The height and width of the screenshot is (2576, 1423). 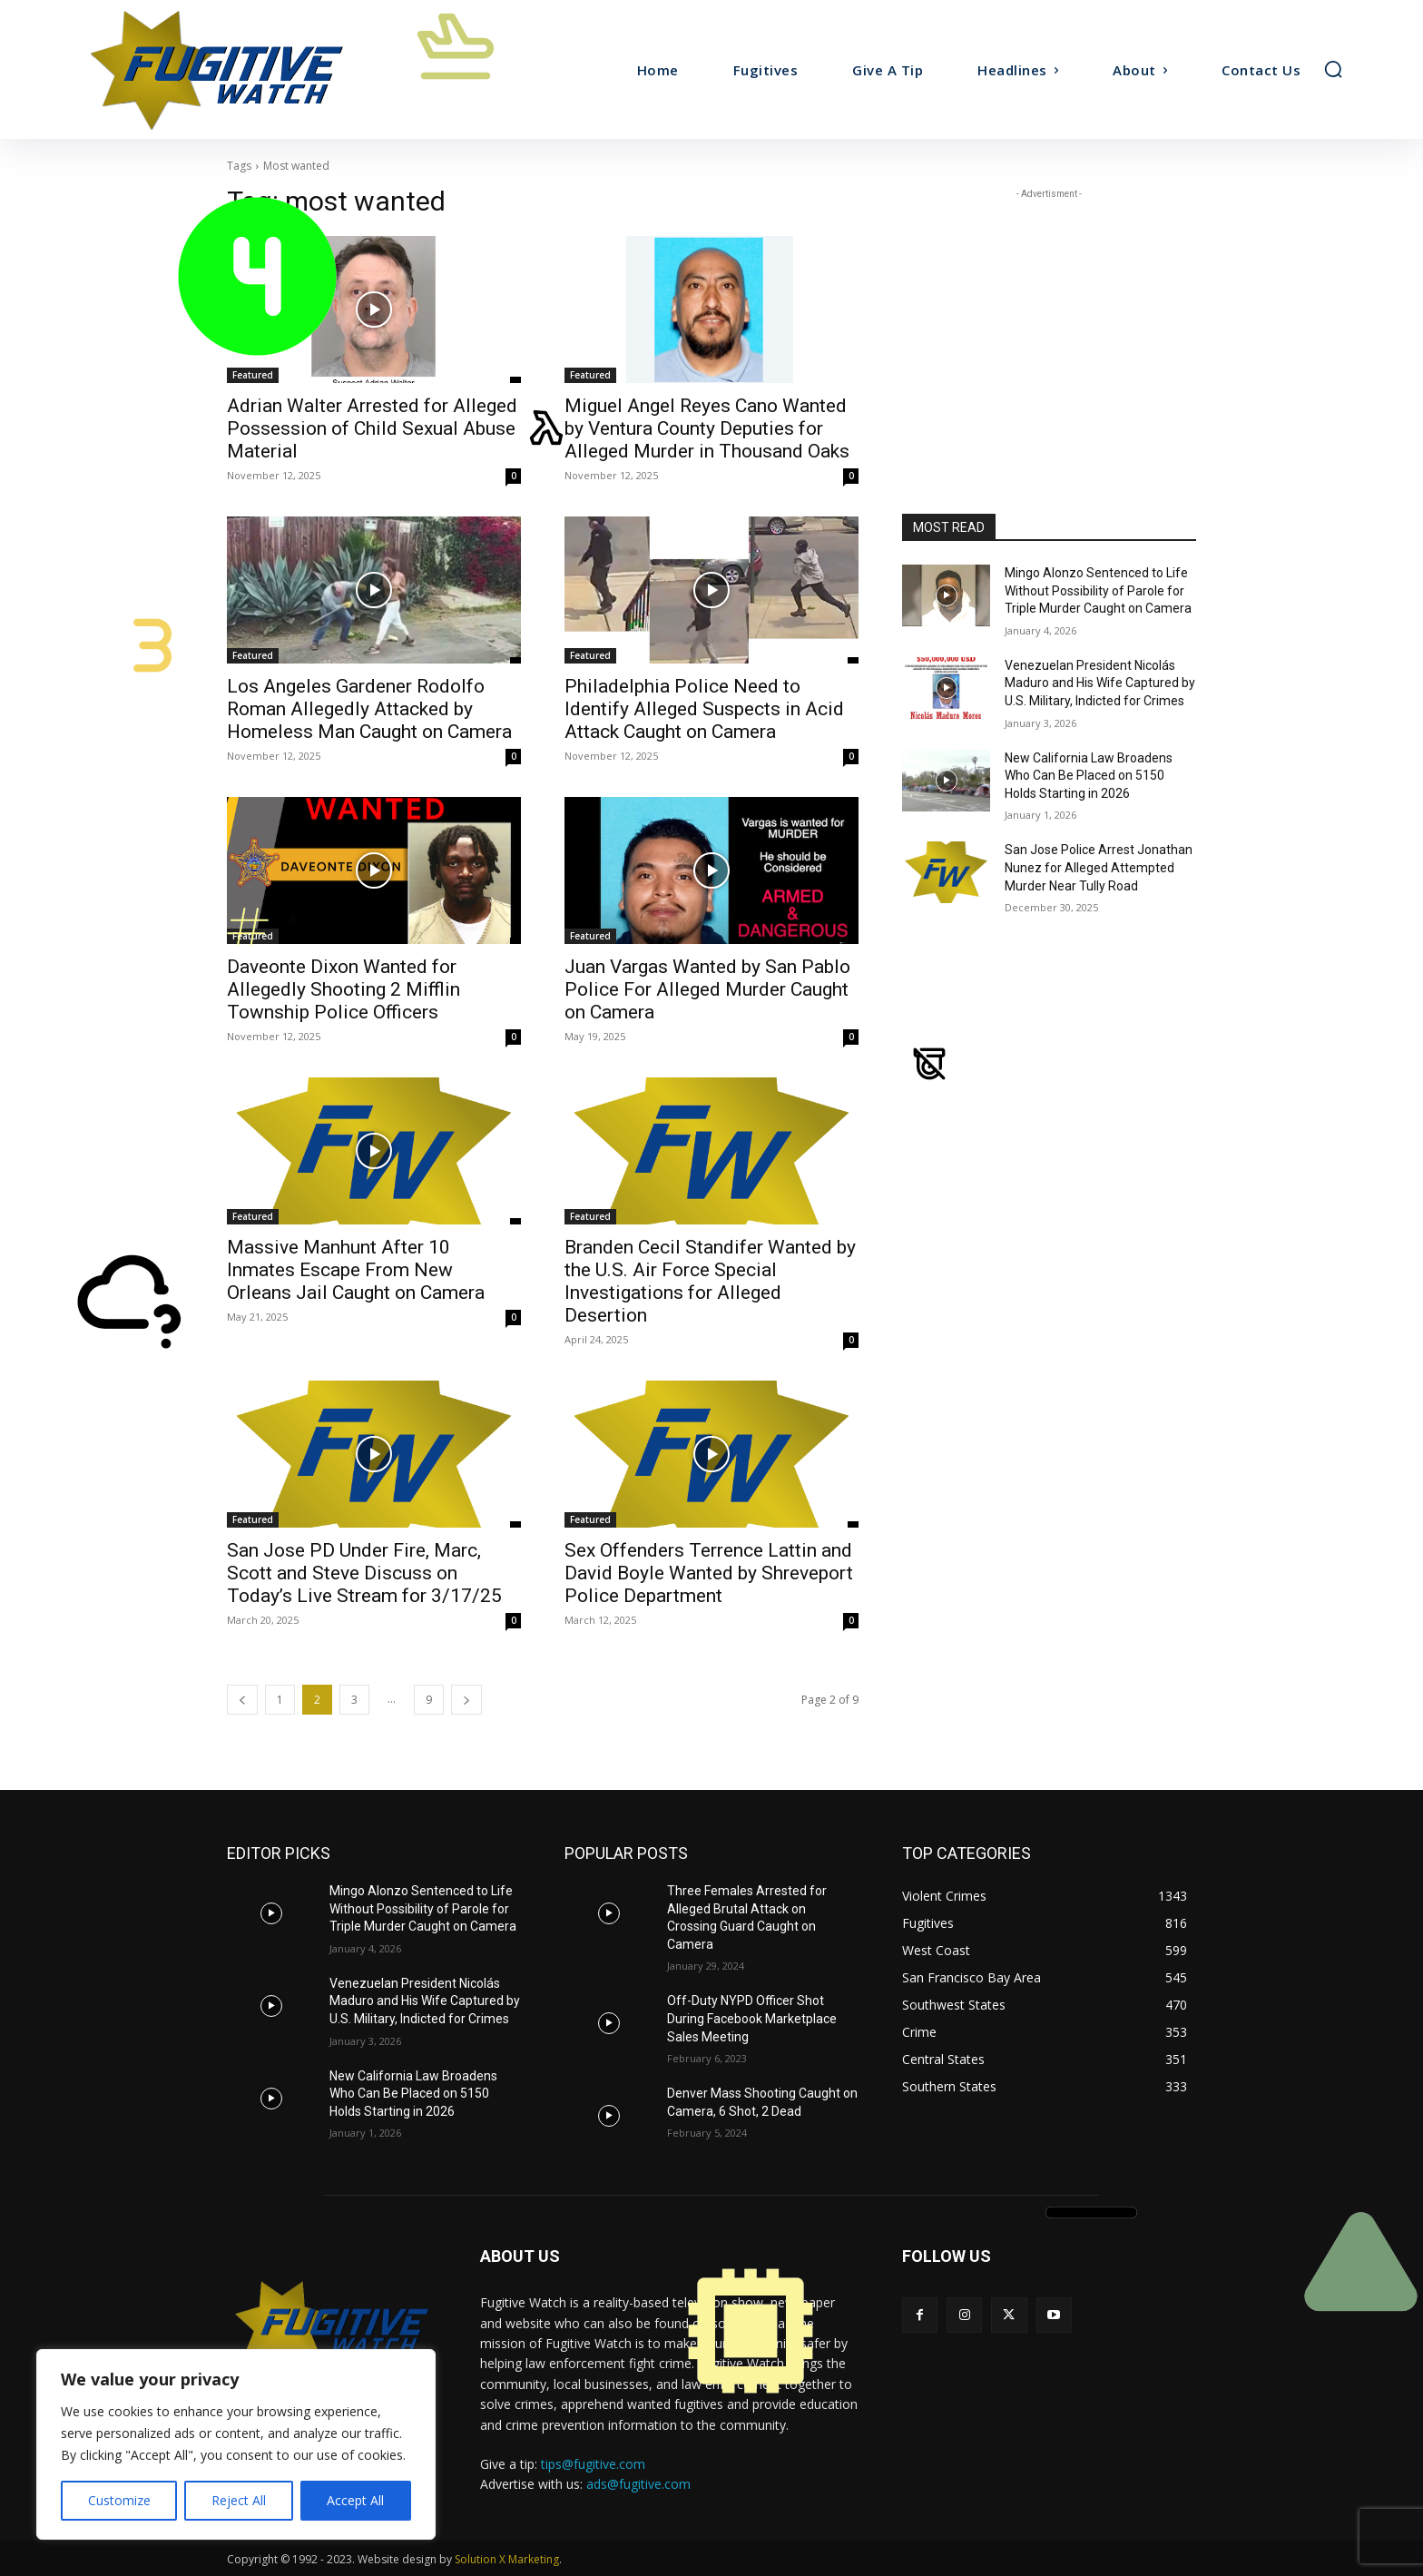 I want to click on open LINQPad application, so click(x=545, y=428).